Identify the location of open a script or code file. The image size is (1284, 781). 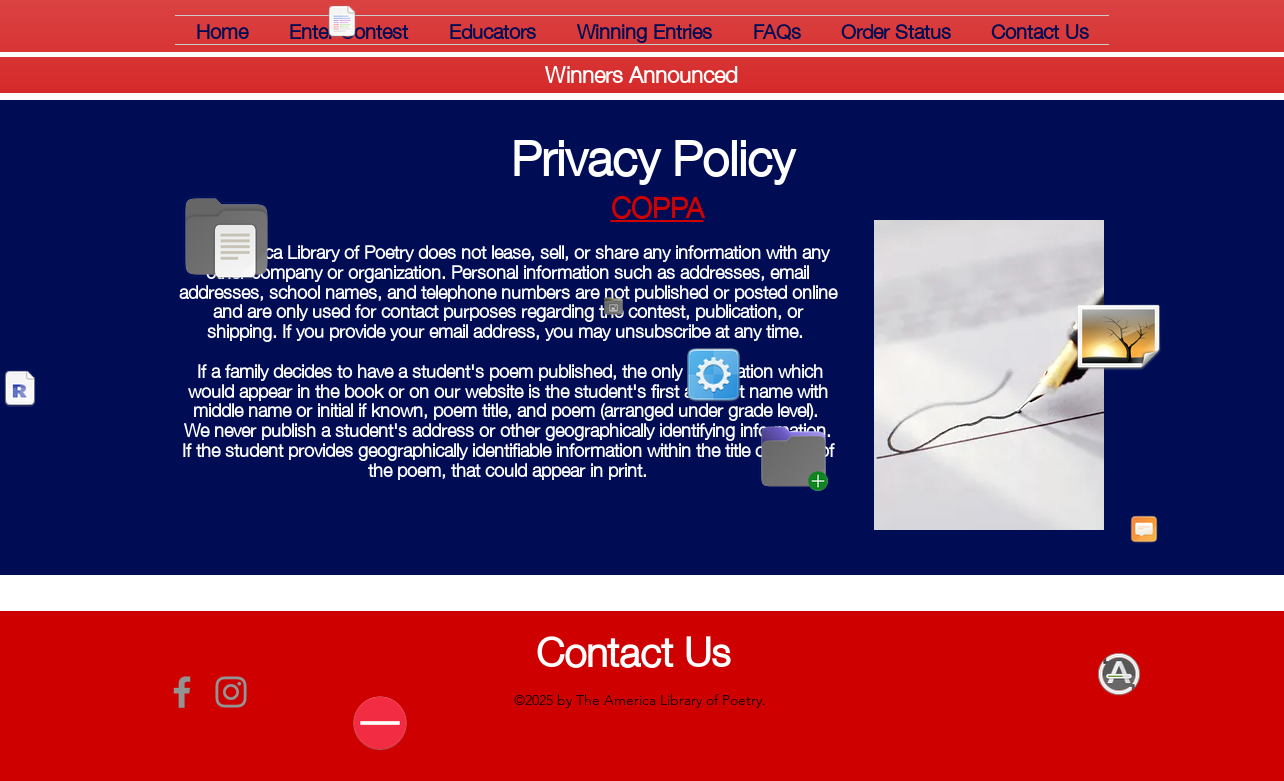
(342, 21).